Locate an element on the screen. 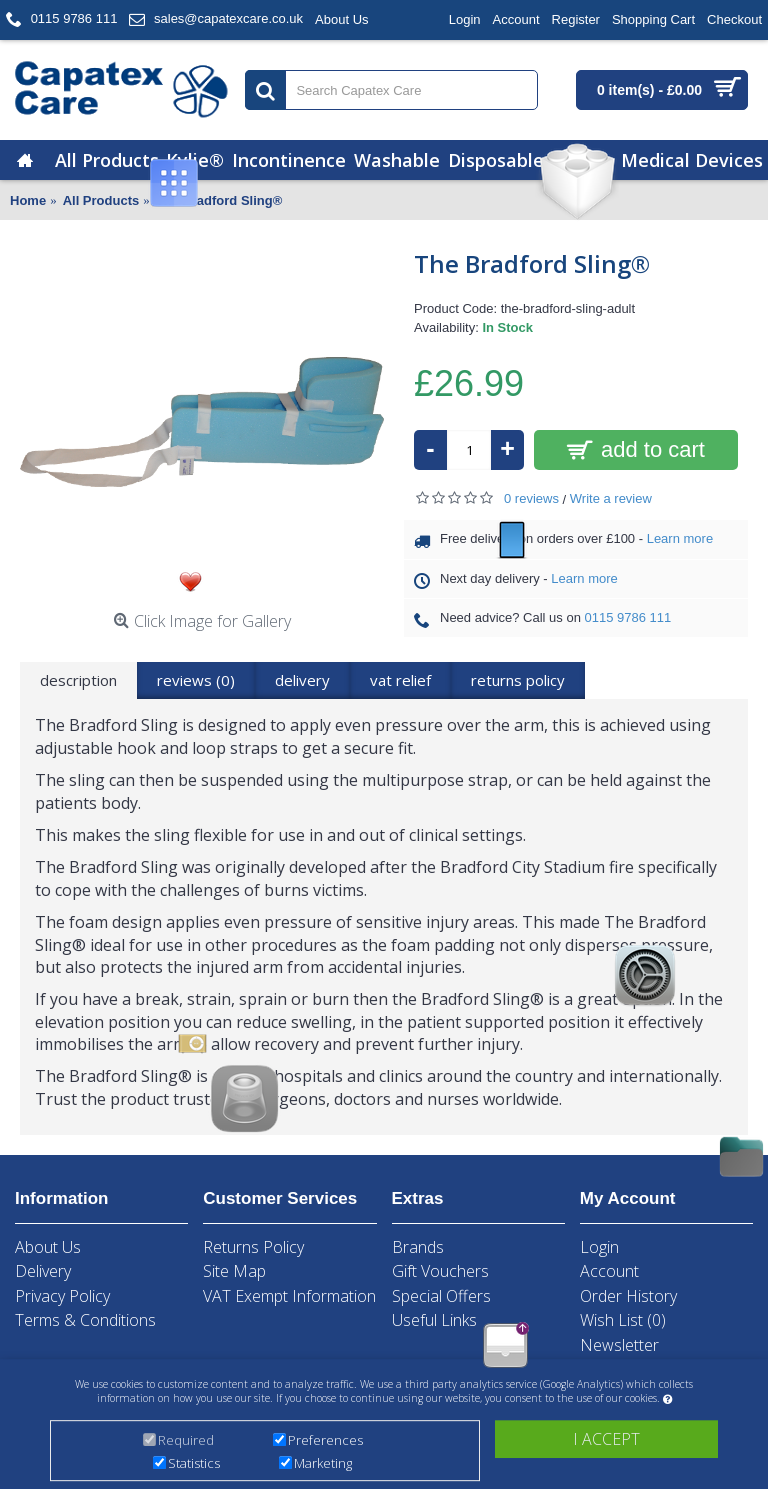 The width and height of the screenshot is (768, 1489). open preview app to view images and PDFs is located at coordinates (244, 1098).